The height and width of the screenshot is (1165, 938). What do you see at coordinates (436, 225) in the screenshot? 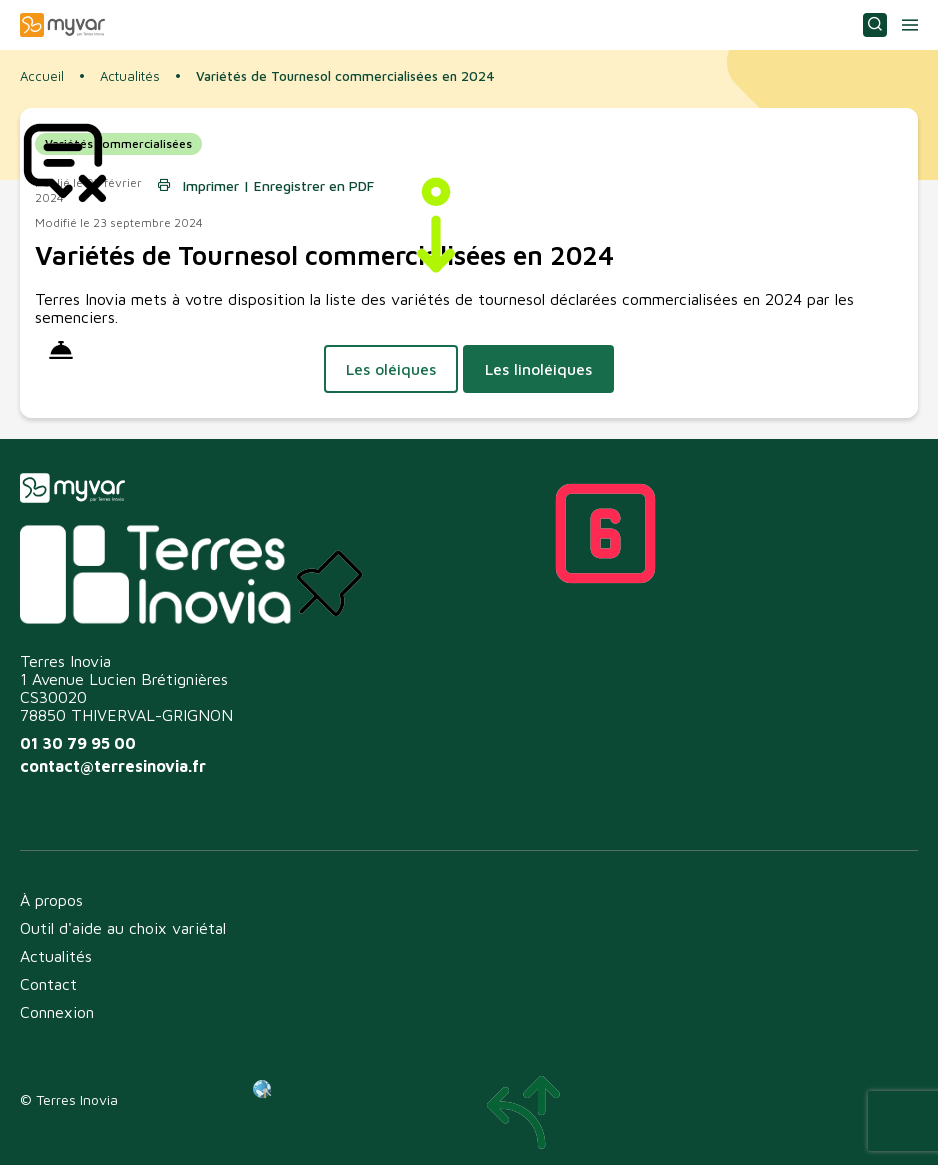
I see `move item down in a list` at bounding box center [436, 225].